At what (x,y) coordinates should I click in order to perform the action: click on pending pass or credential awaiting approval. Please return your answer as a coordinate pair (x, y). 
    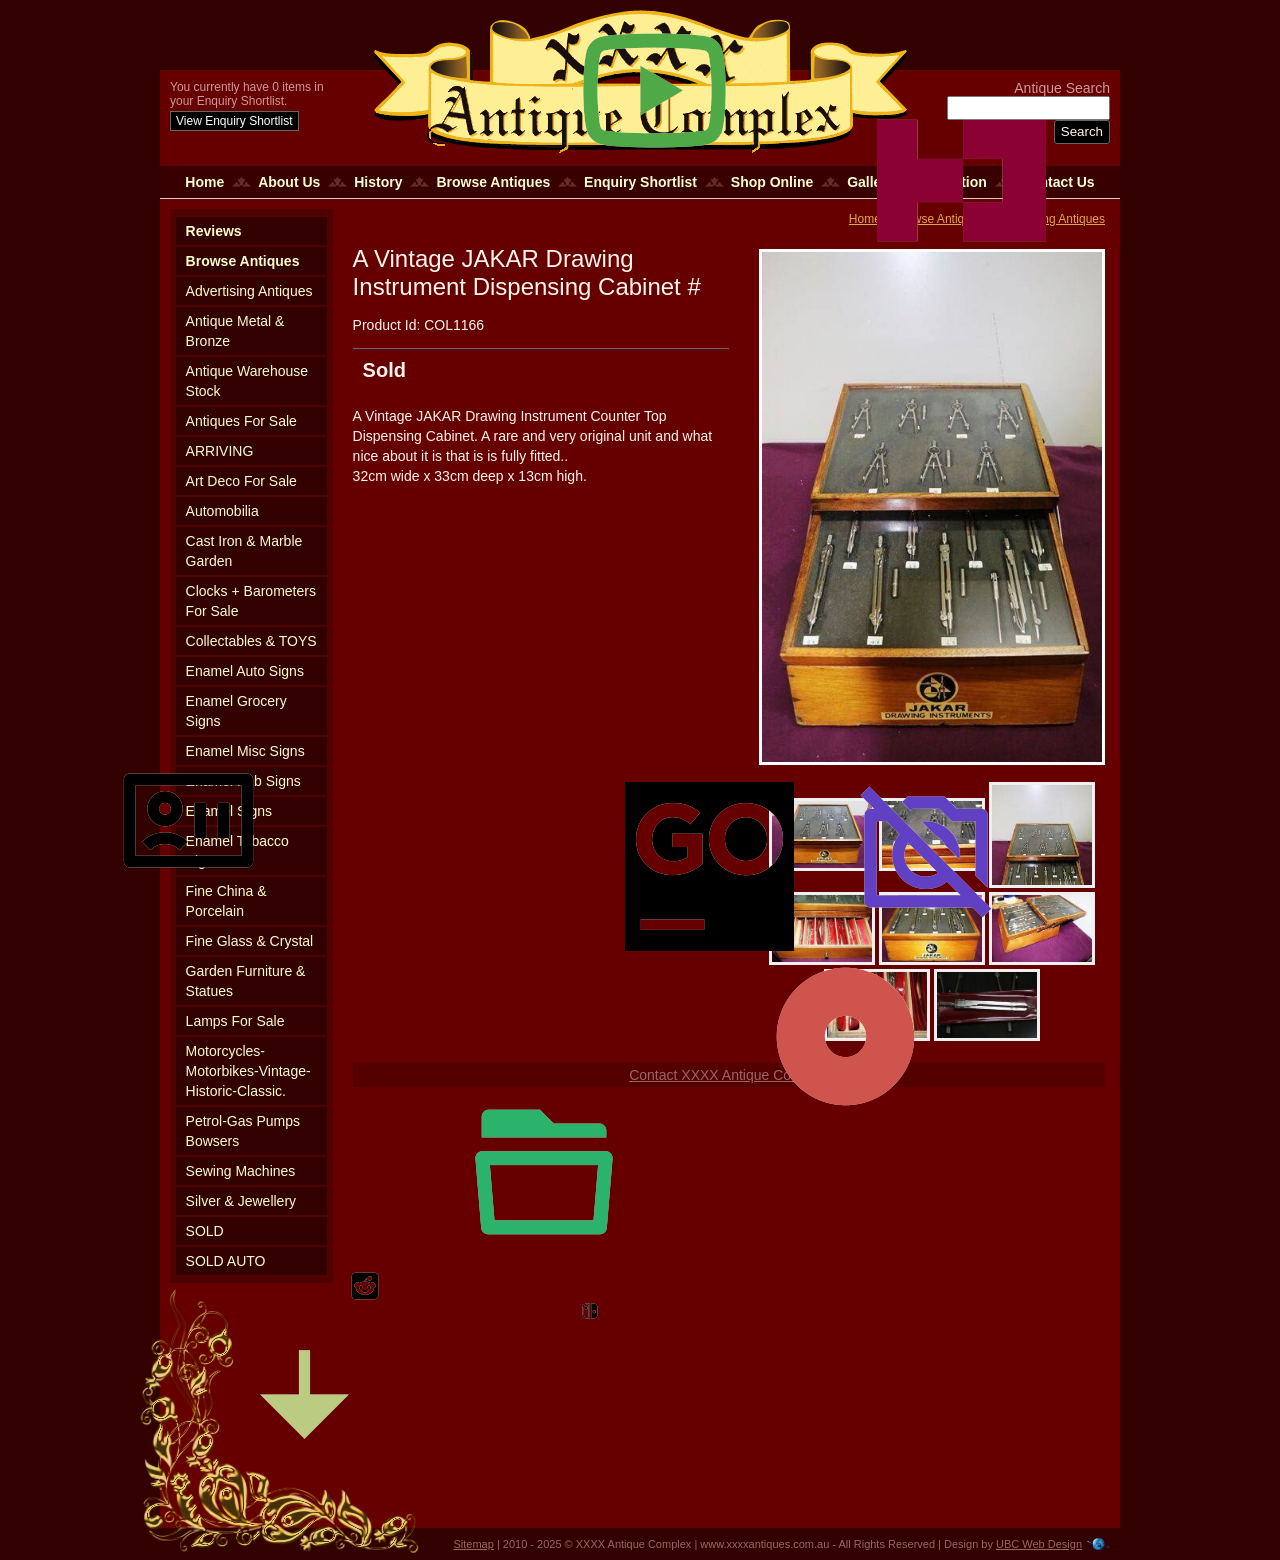
    Looking at the image, I should click on (188, 820).